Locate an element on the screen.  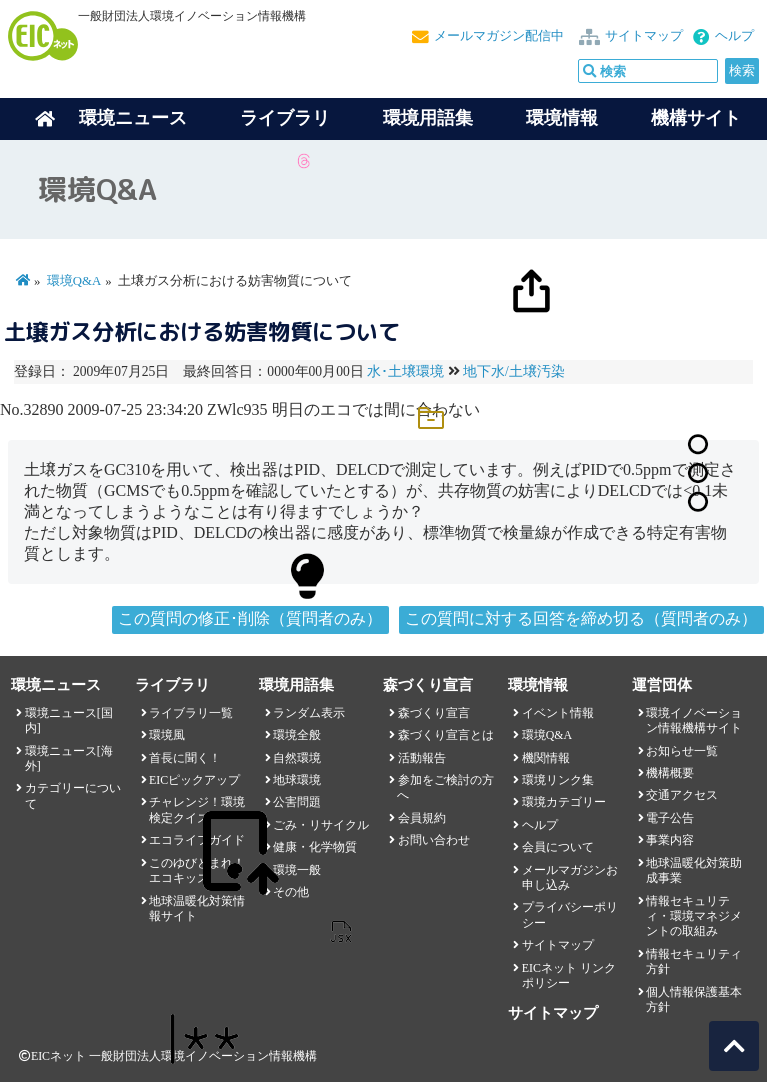
remove a file or item from this folder is located at coordinates (431, 418).